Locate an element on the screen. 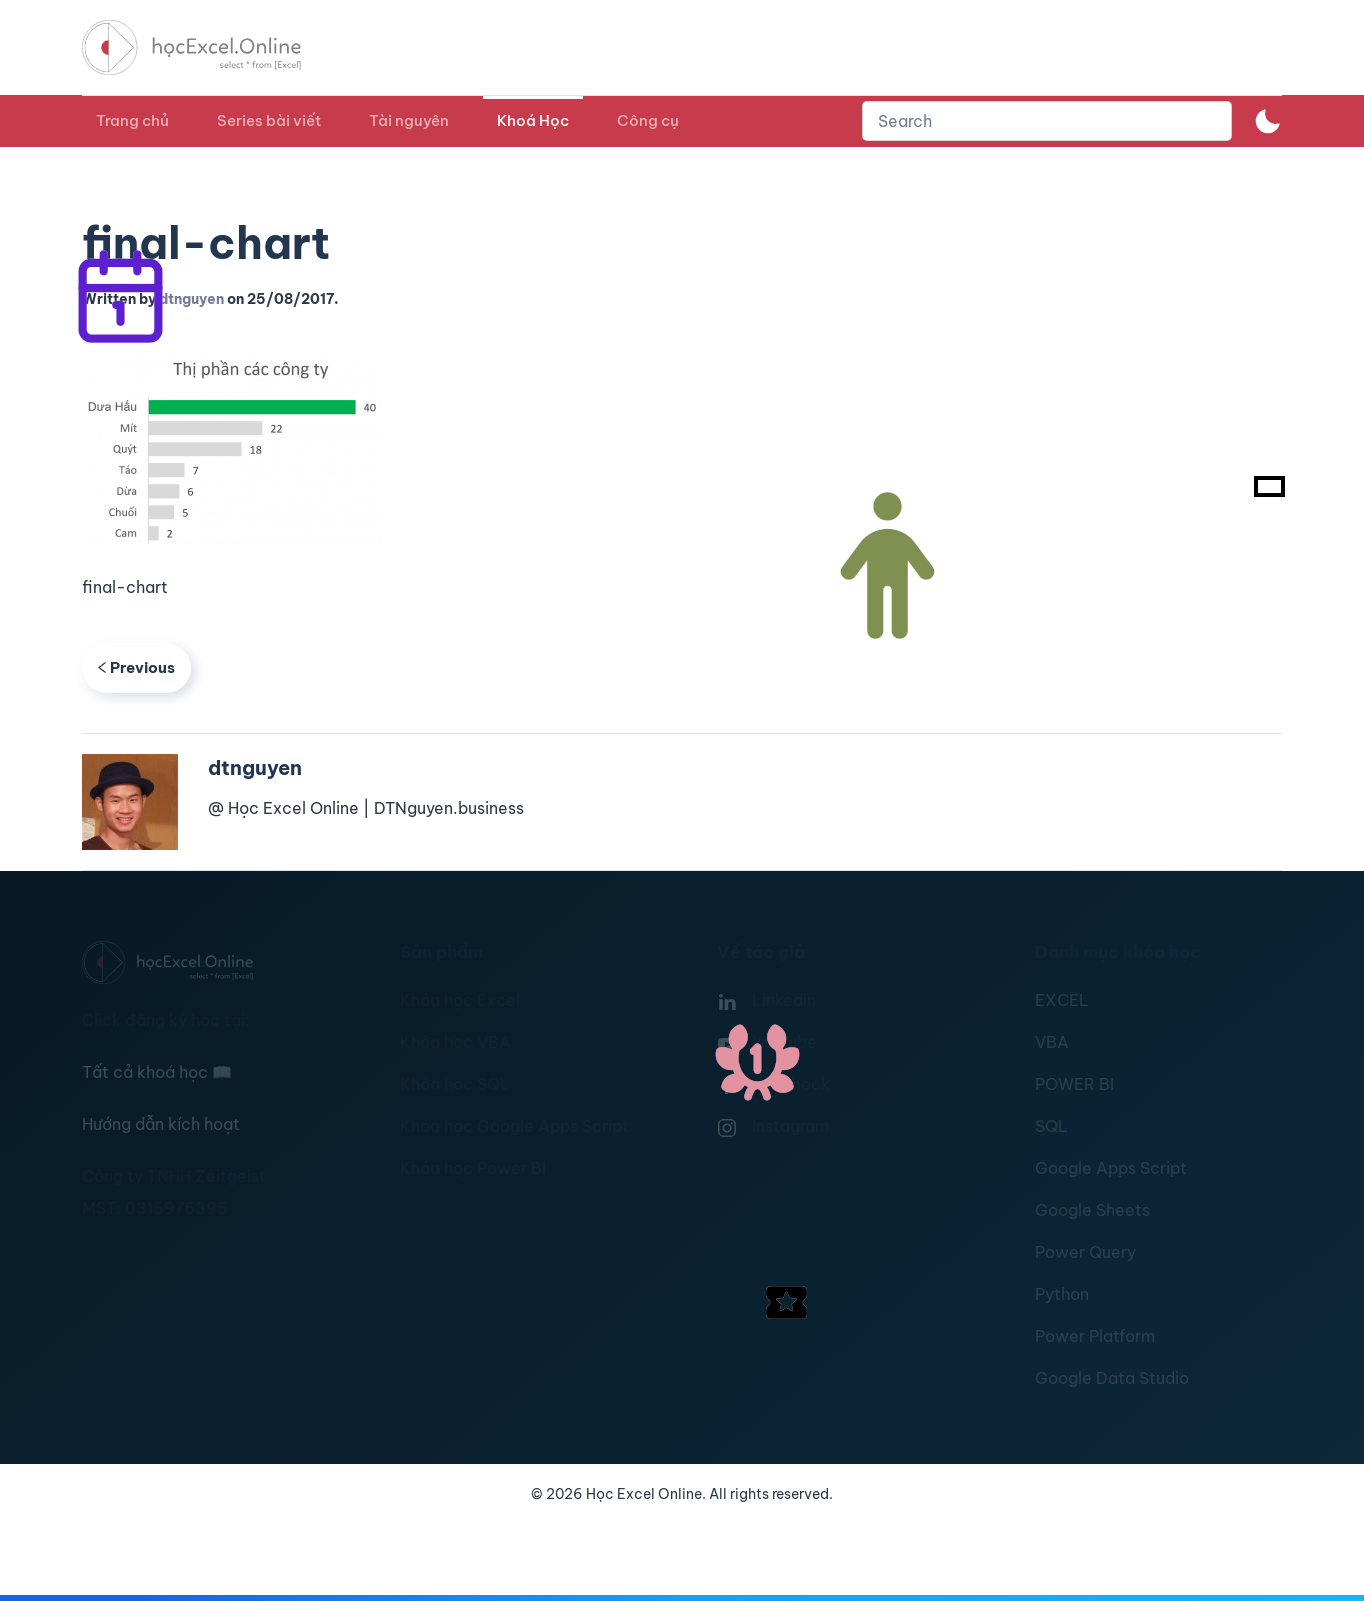  view your profile is located at coordinates (887, 565).